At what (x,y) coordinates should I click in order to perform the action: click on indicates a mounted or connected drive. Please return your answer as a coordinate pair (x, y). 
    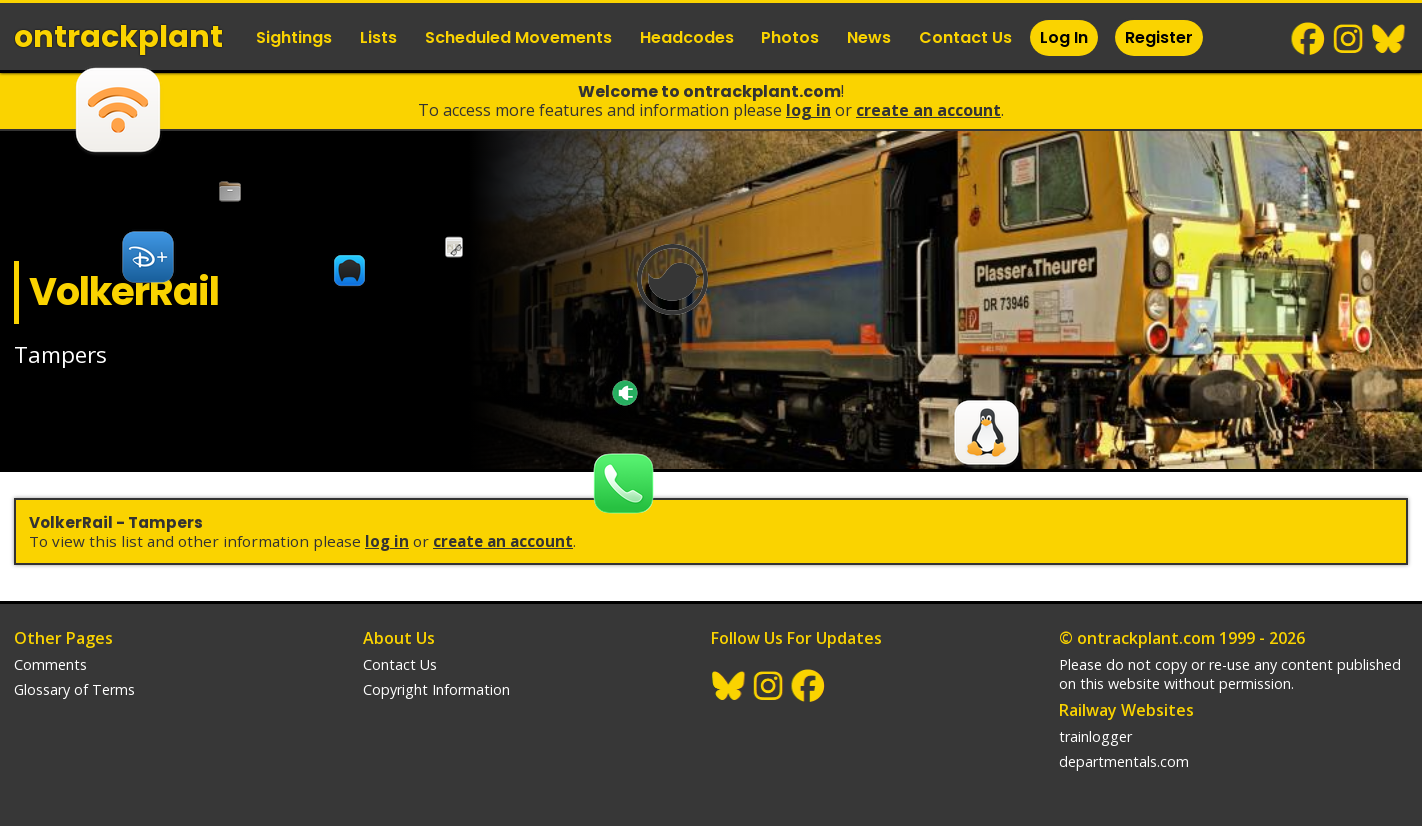
    Looking at the image, I should click on (625, 393).